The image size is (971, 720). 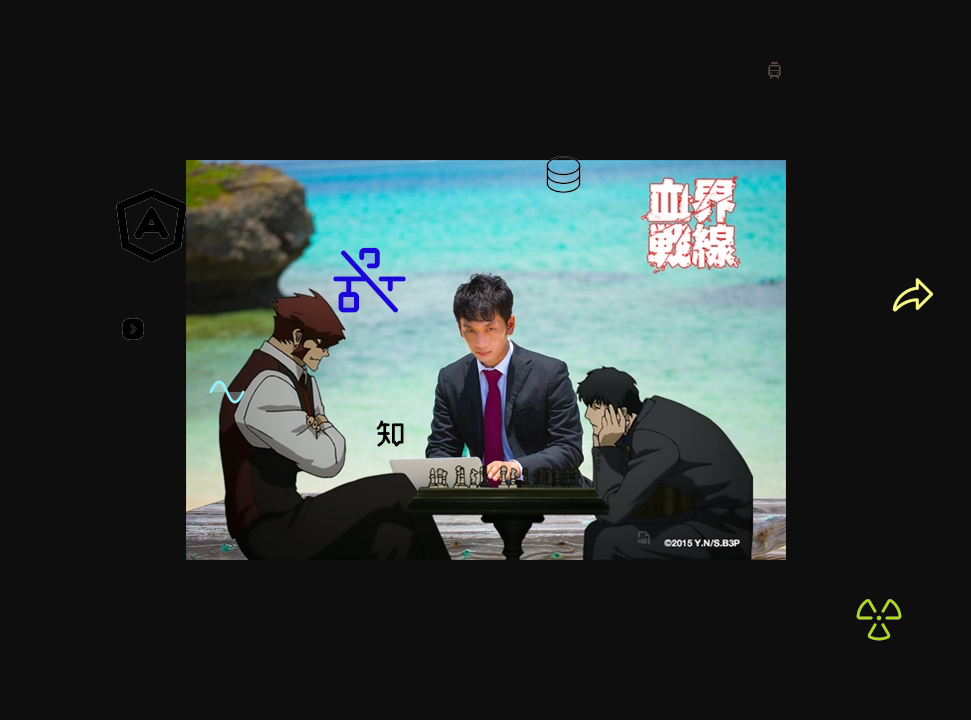 I want to click on network connection unavailable, so click(x=369, y=281).